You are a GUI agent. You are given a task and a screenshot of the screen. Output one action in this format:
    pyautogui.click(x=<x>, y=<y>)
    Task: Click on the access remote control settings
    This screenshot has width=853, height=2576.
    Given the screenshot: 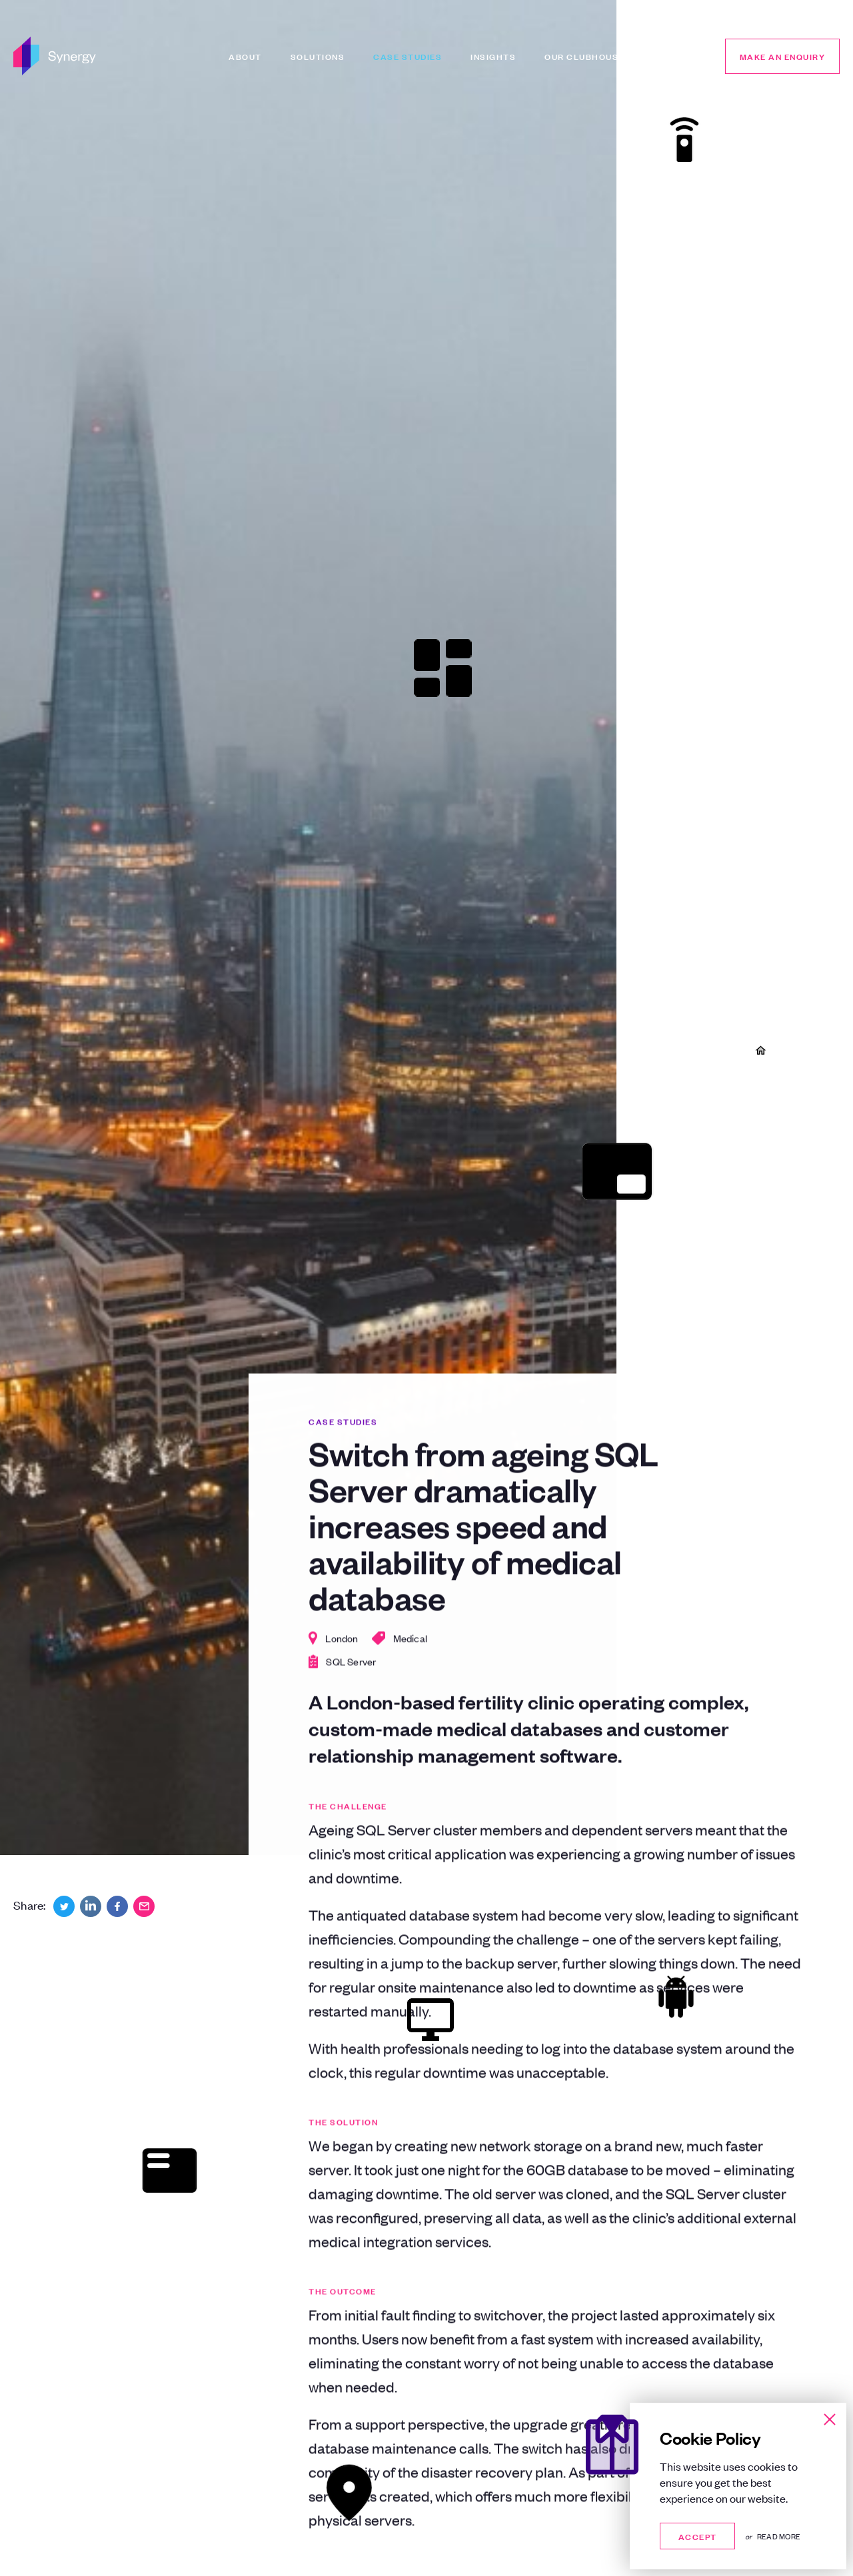 What is the action you would take?
    pyautogui.click(x=684, y=141)
    